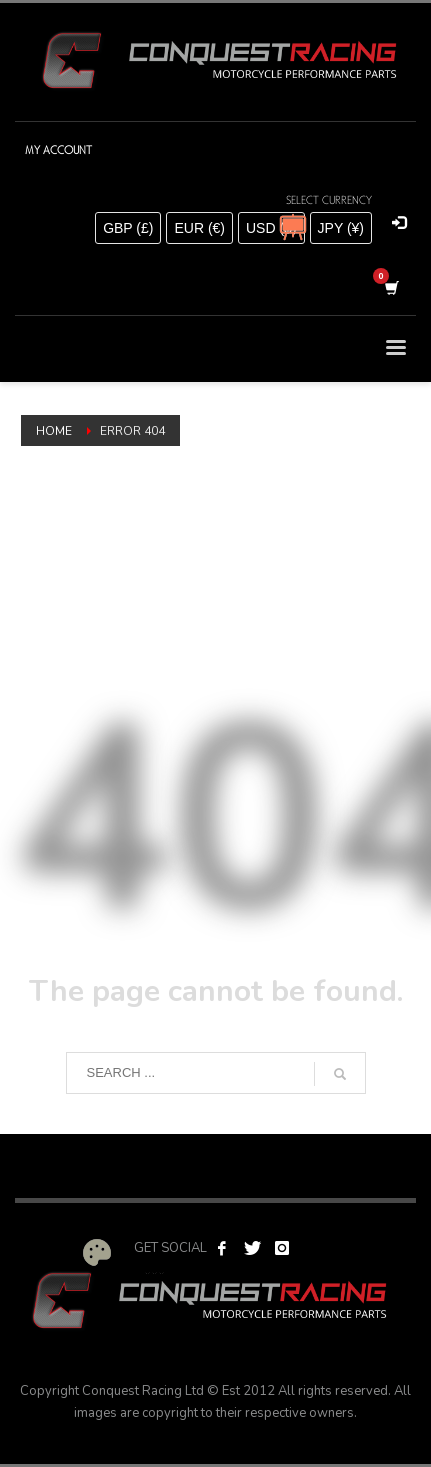  Describe the element at coordinates (293, 227) in the screenshot. I see `open presentation mode` at that location.